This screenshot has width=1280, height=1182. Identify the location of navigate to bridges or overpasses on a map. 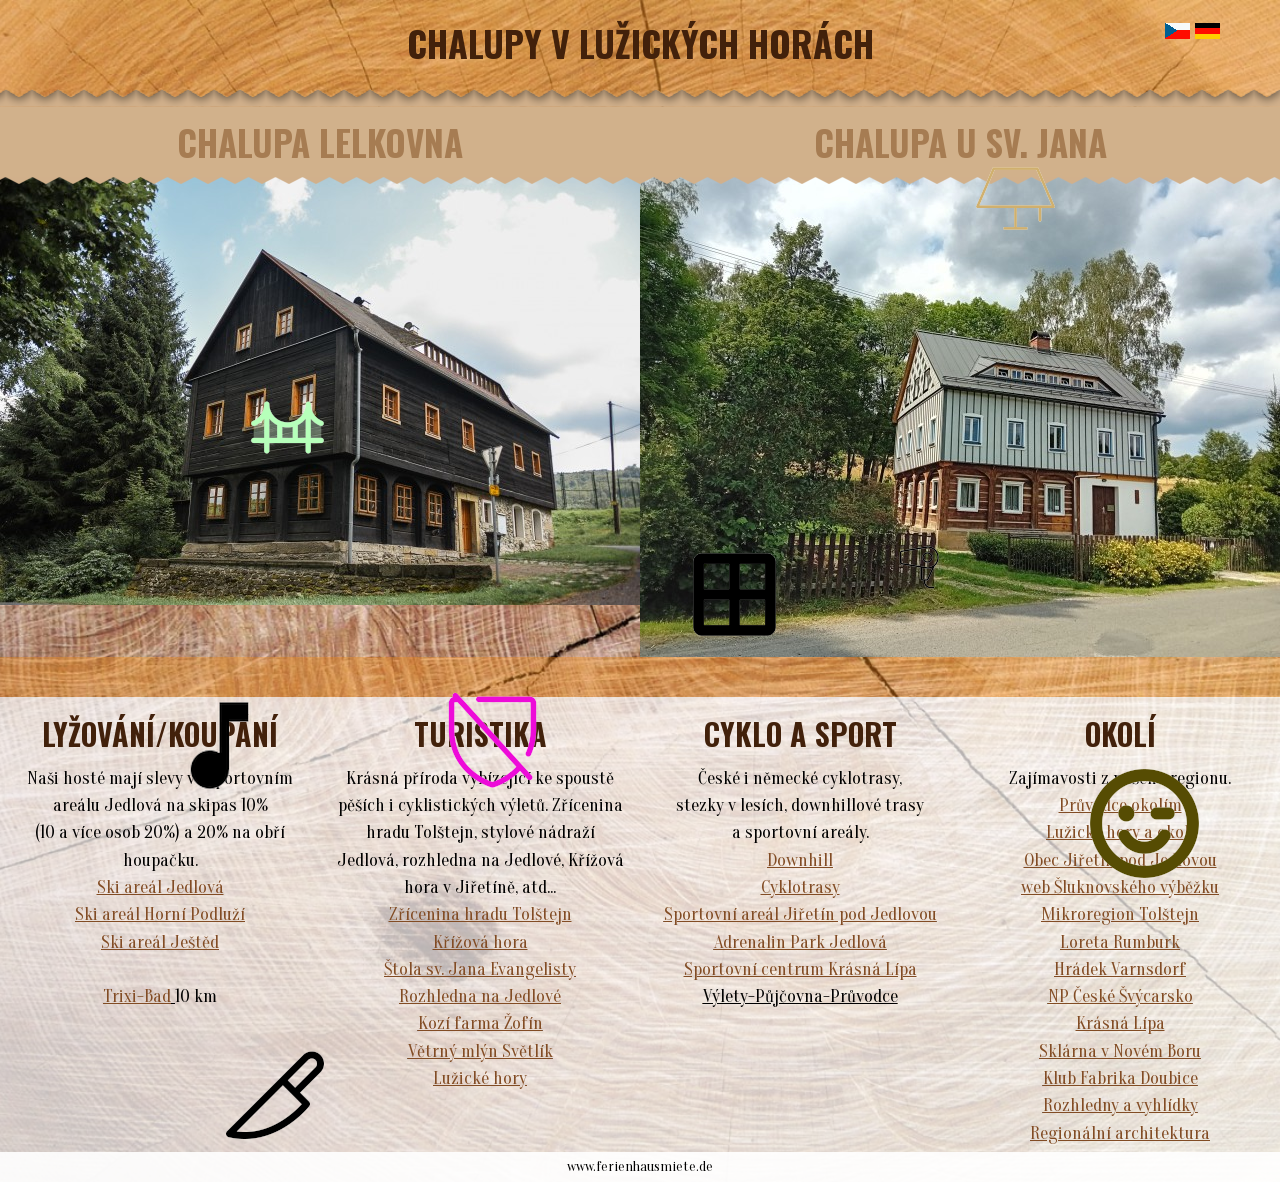
(287, 427).